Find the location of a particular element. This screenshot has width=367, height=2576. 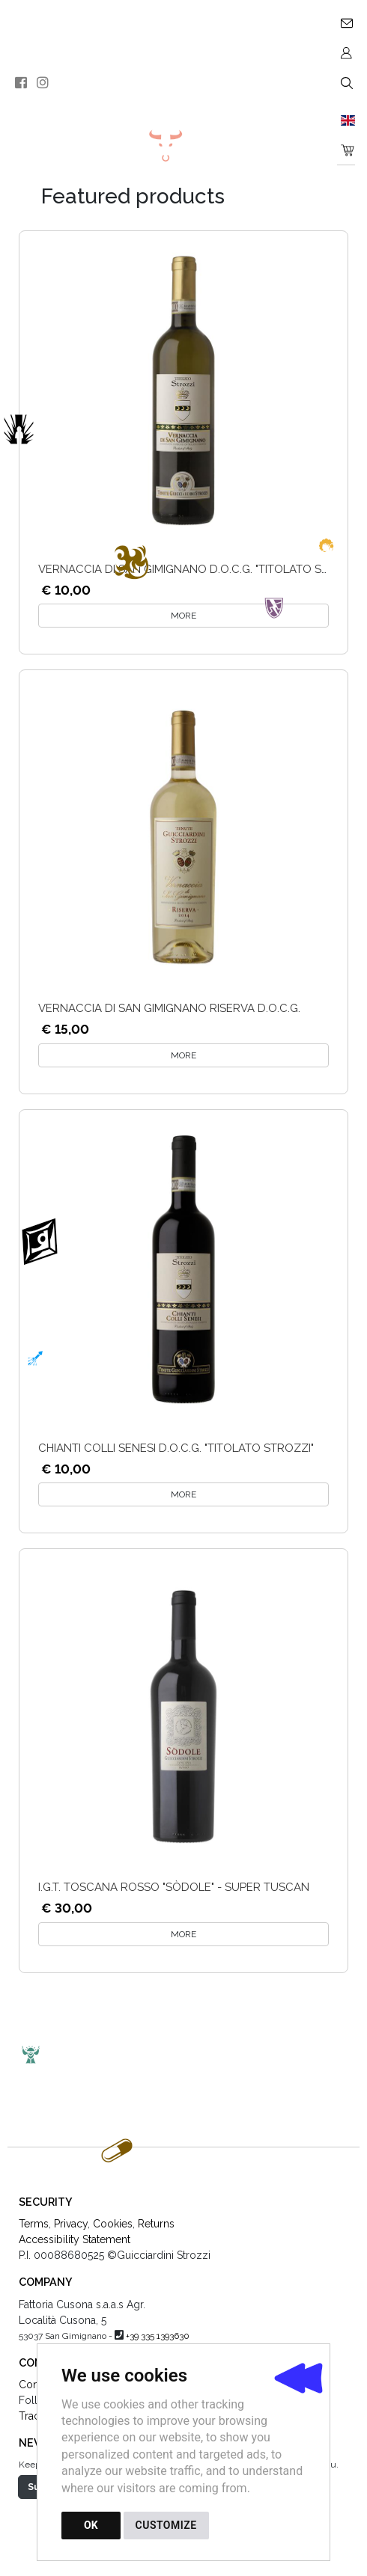

access medication reminders or health tracking is located at coordinates (117, 2151).